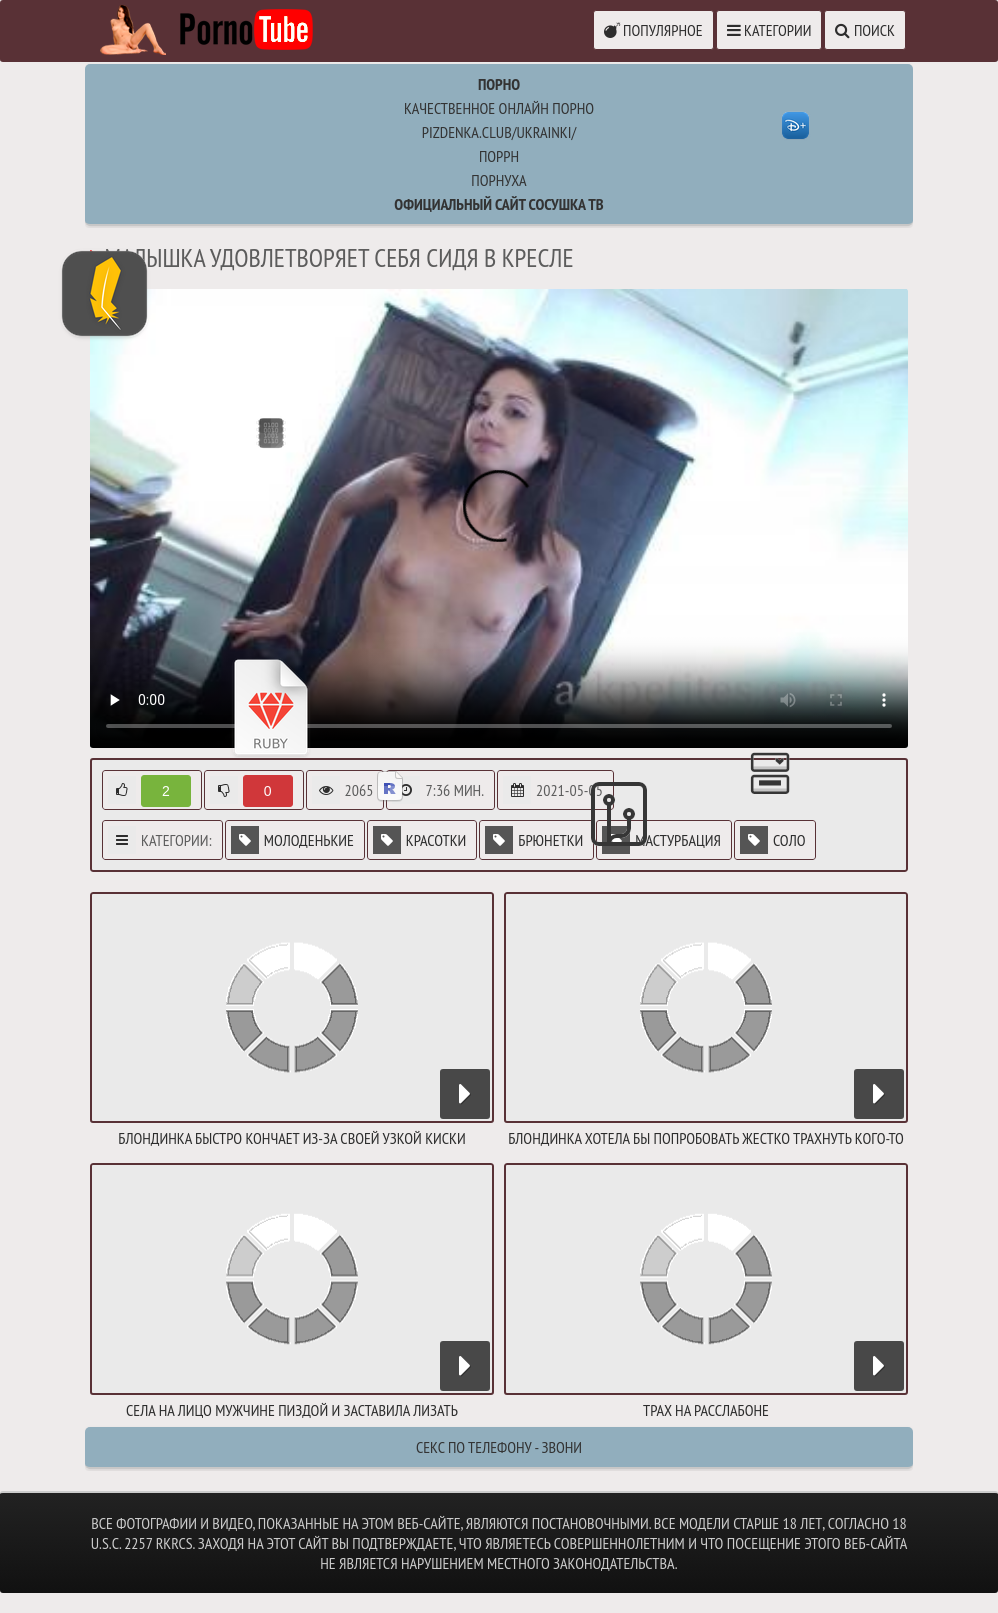 This screenshot has width=998, height=1613. What do you see at coordinates (104, 293) in the screenshot?
I see `launch linux lite application` at bounding box center [104, 293].